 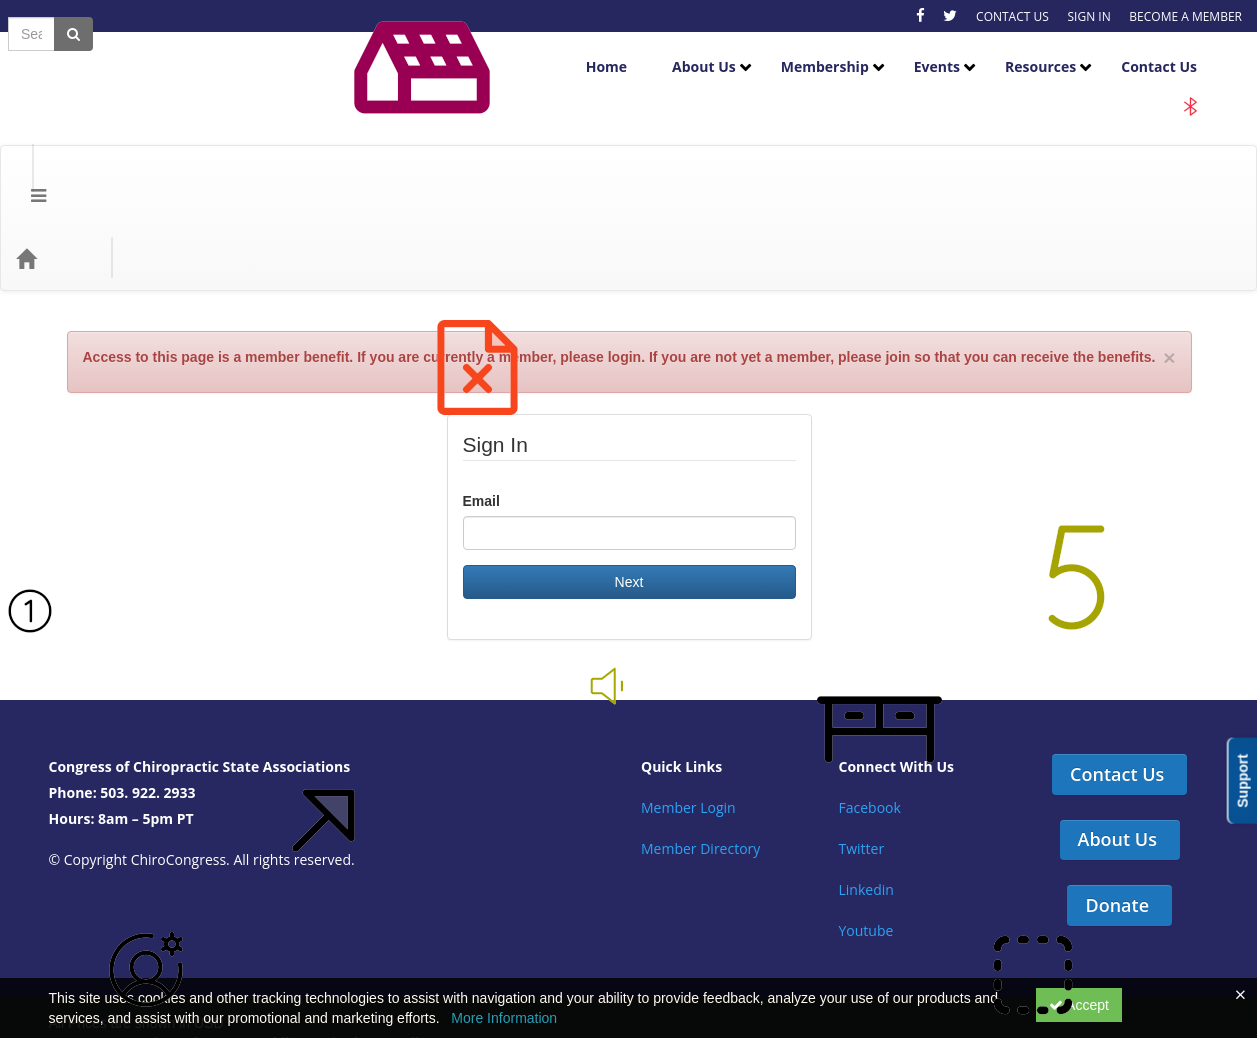 I want to click on toggle bluetooth connectivity on or off, so click(x=1190, y=106).